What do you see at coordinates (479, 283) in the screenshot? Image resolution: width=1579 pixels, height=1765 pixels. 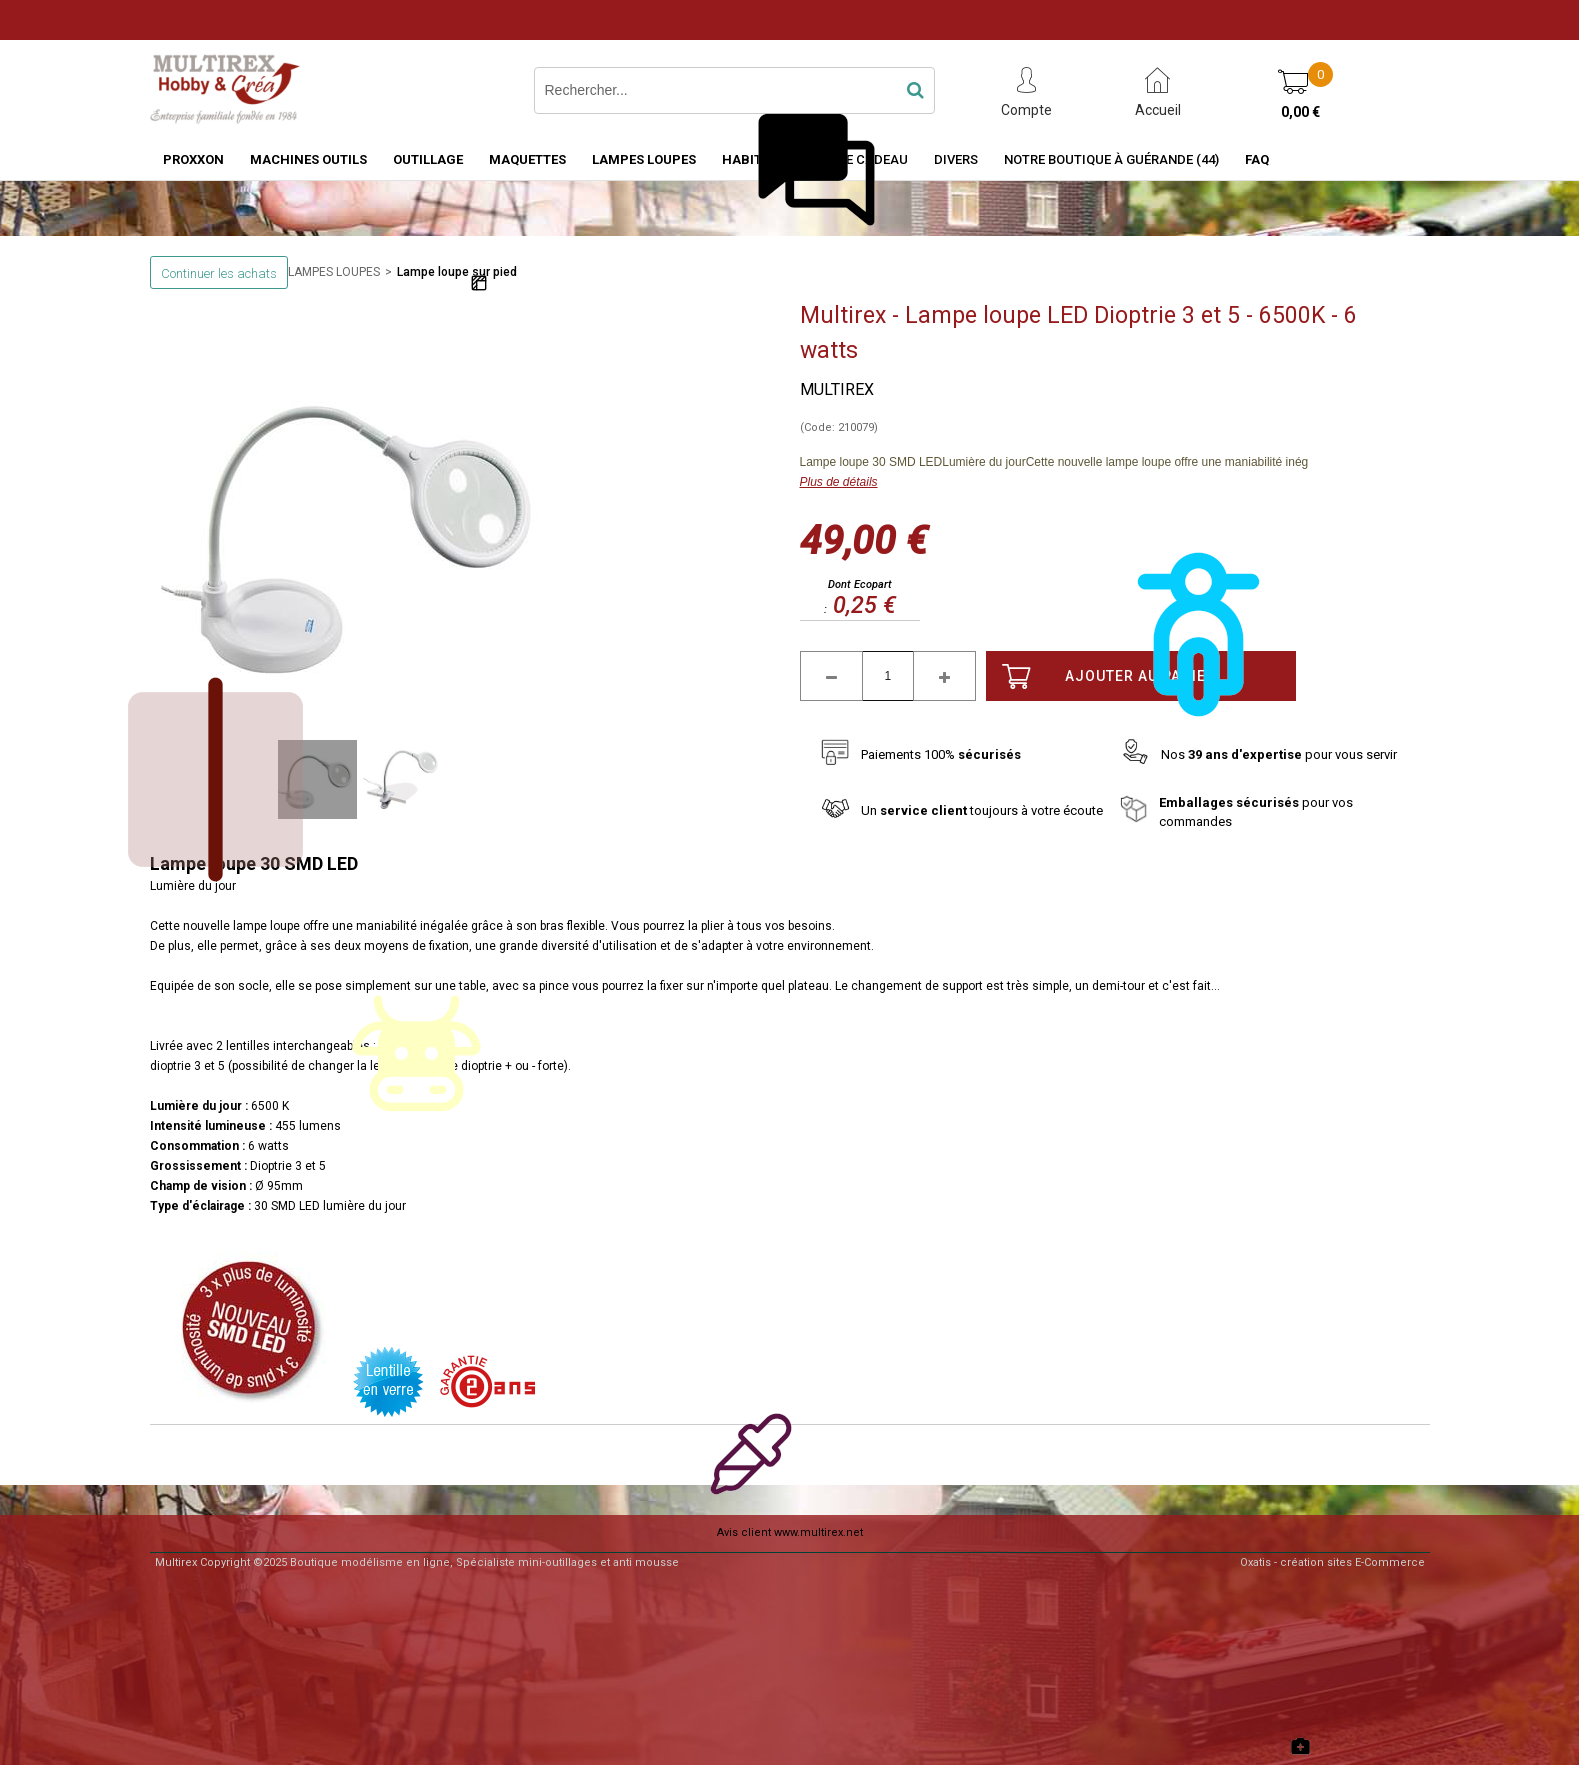 I see `freeze row and column headers in a spreadsheet` at bounding box center [479, 283].